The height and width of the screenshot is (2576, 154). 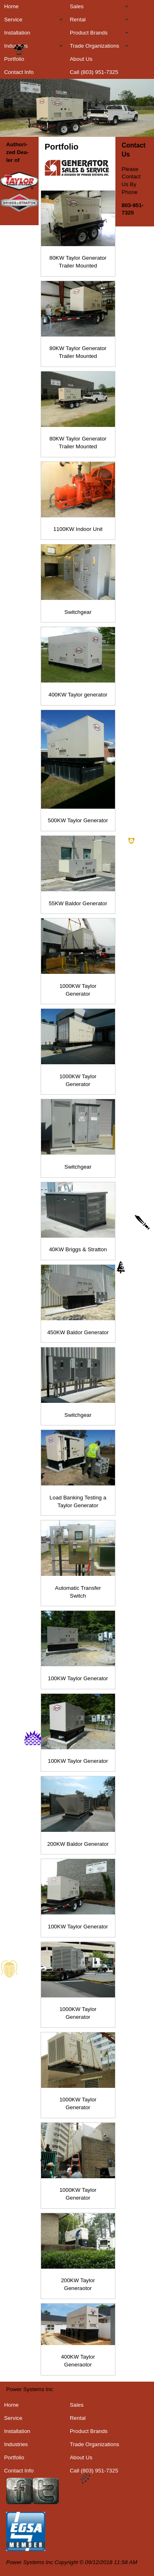 I want to click on indicates a forest or nature area on a map, so click(x=121, y=1267).